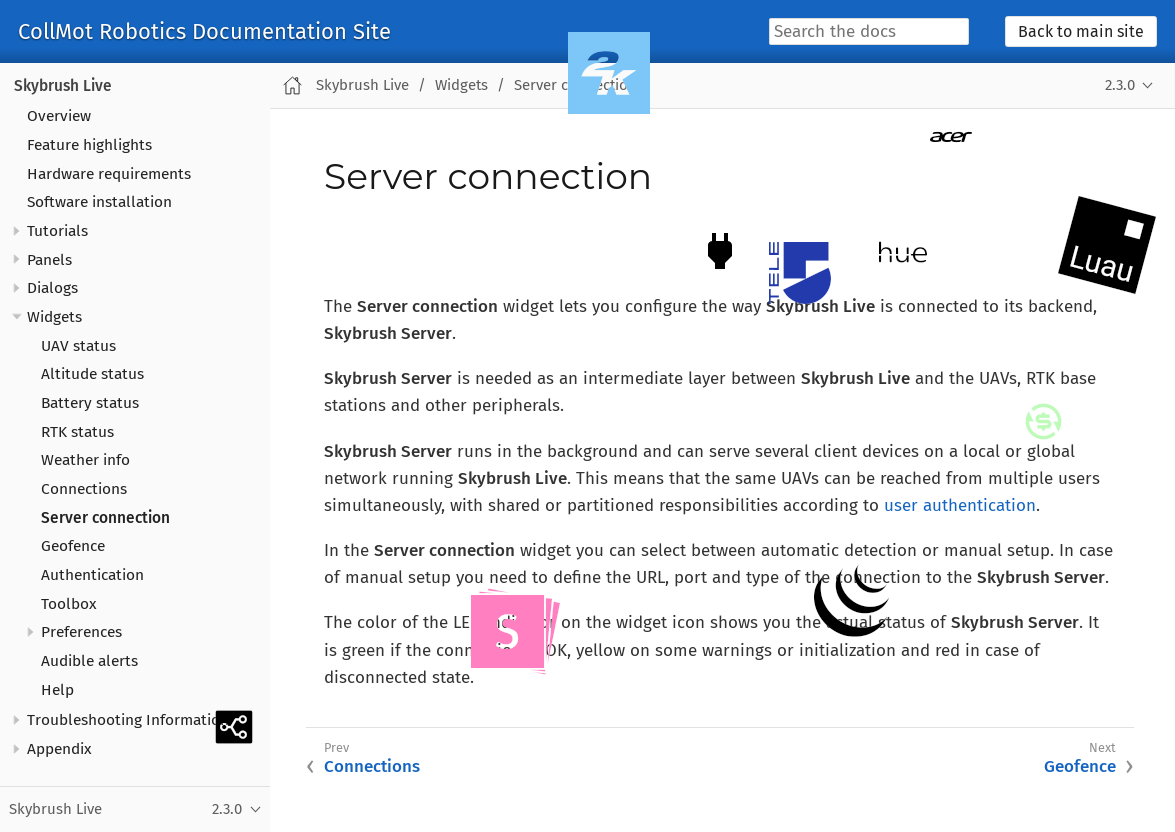 The image size is (1175, 832). I want to click on open slides presentation app, so click(515, 631).